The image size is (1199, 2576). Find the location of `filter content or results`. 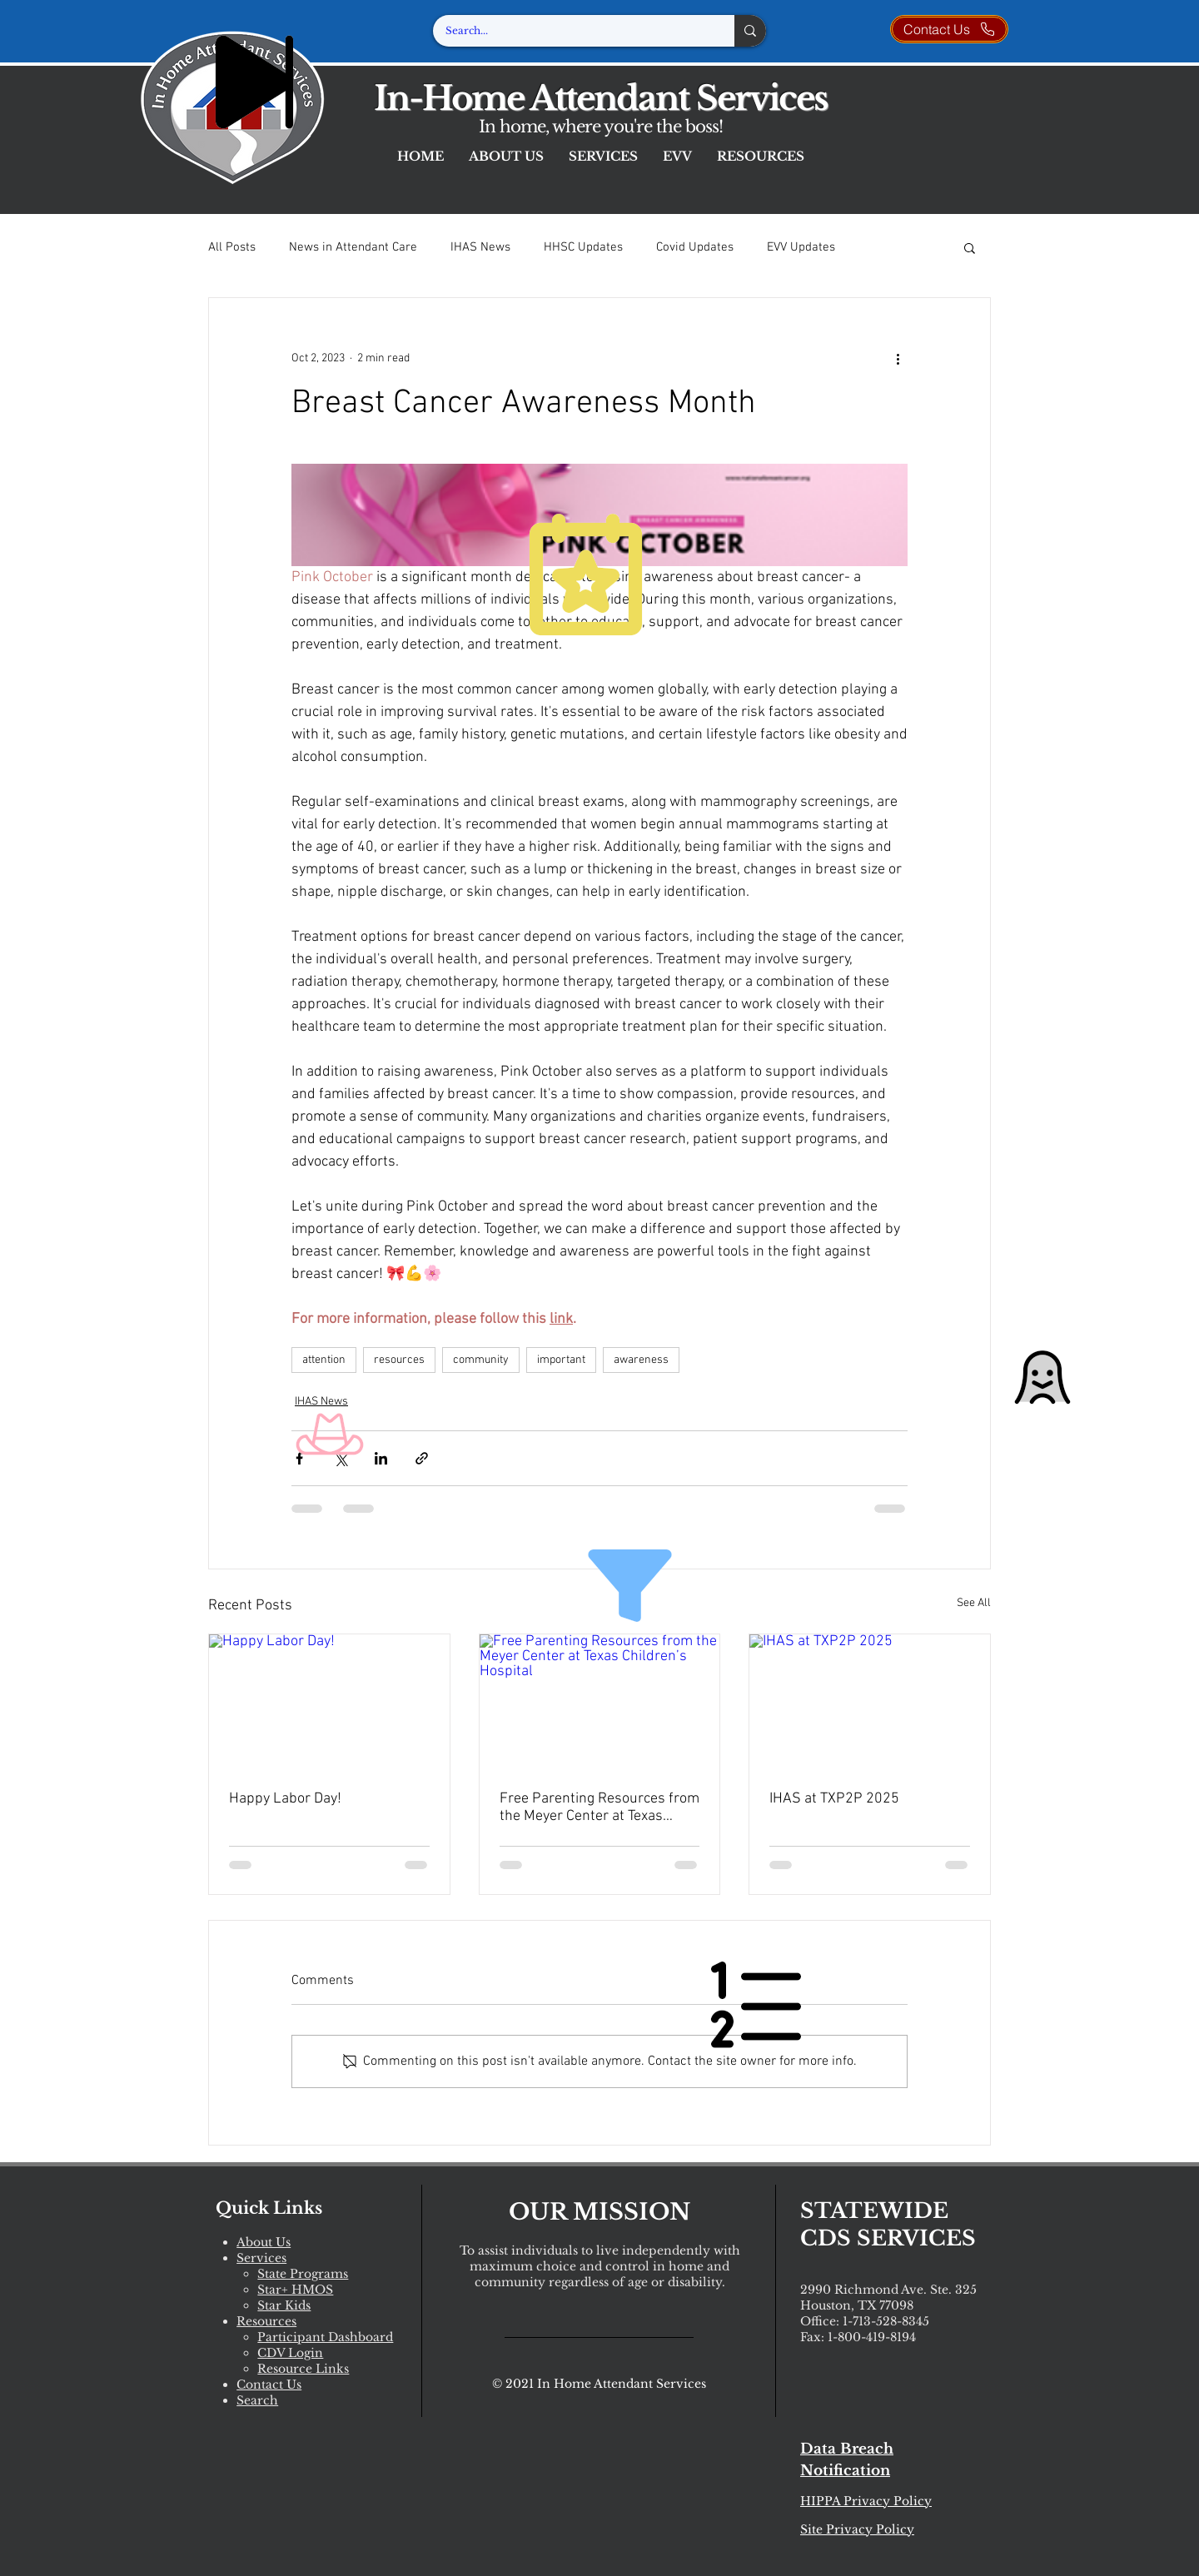

filter content or results is located at coordinates (629, 1585).